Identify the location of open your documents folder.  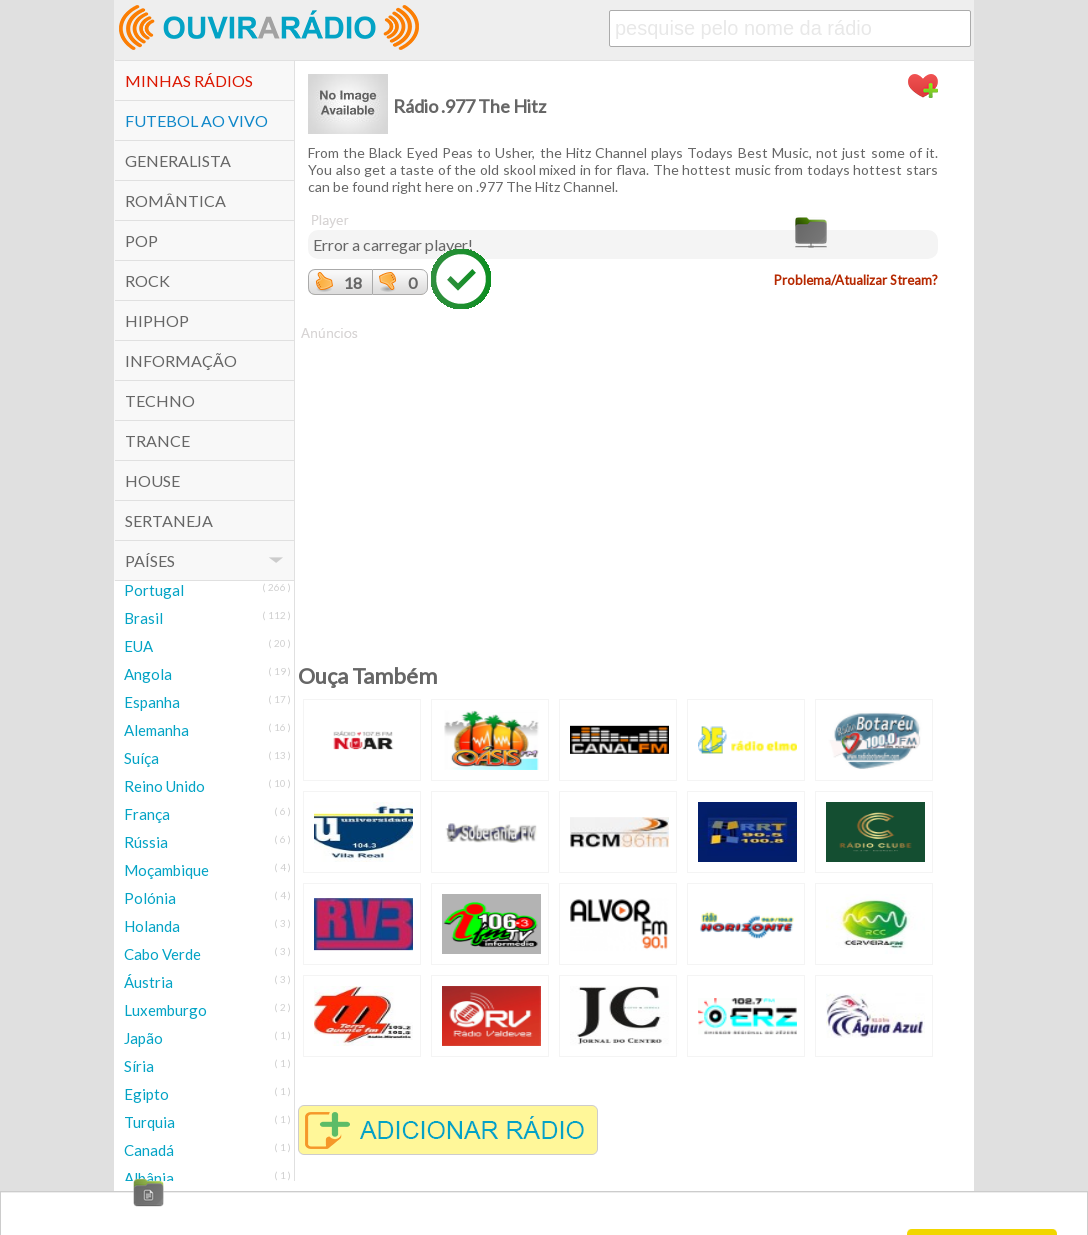
(148, 1192).